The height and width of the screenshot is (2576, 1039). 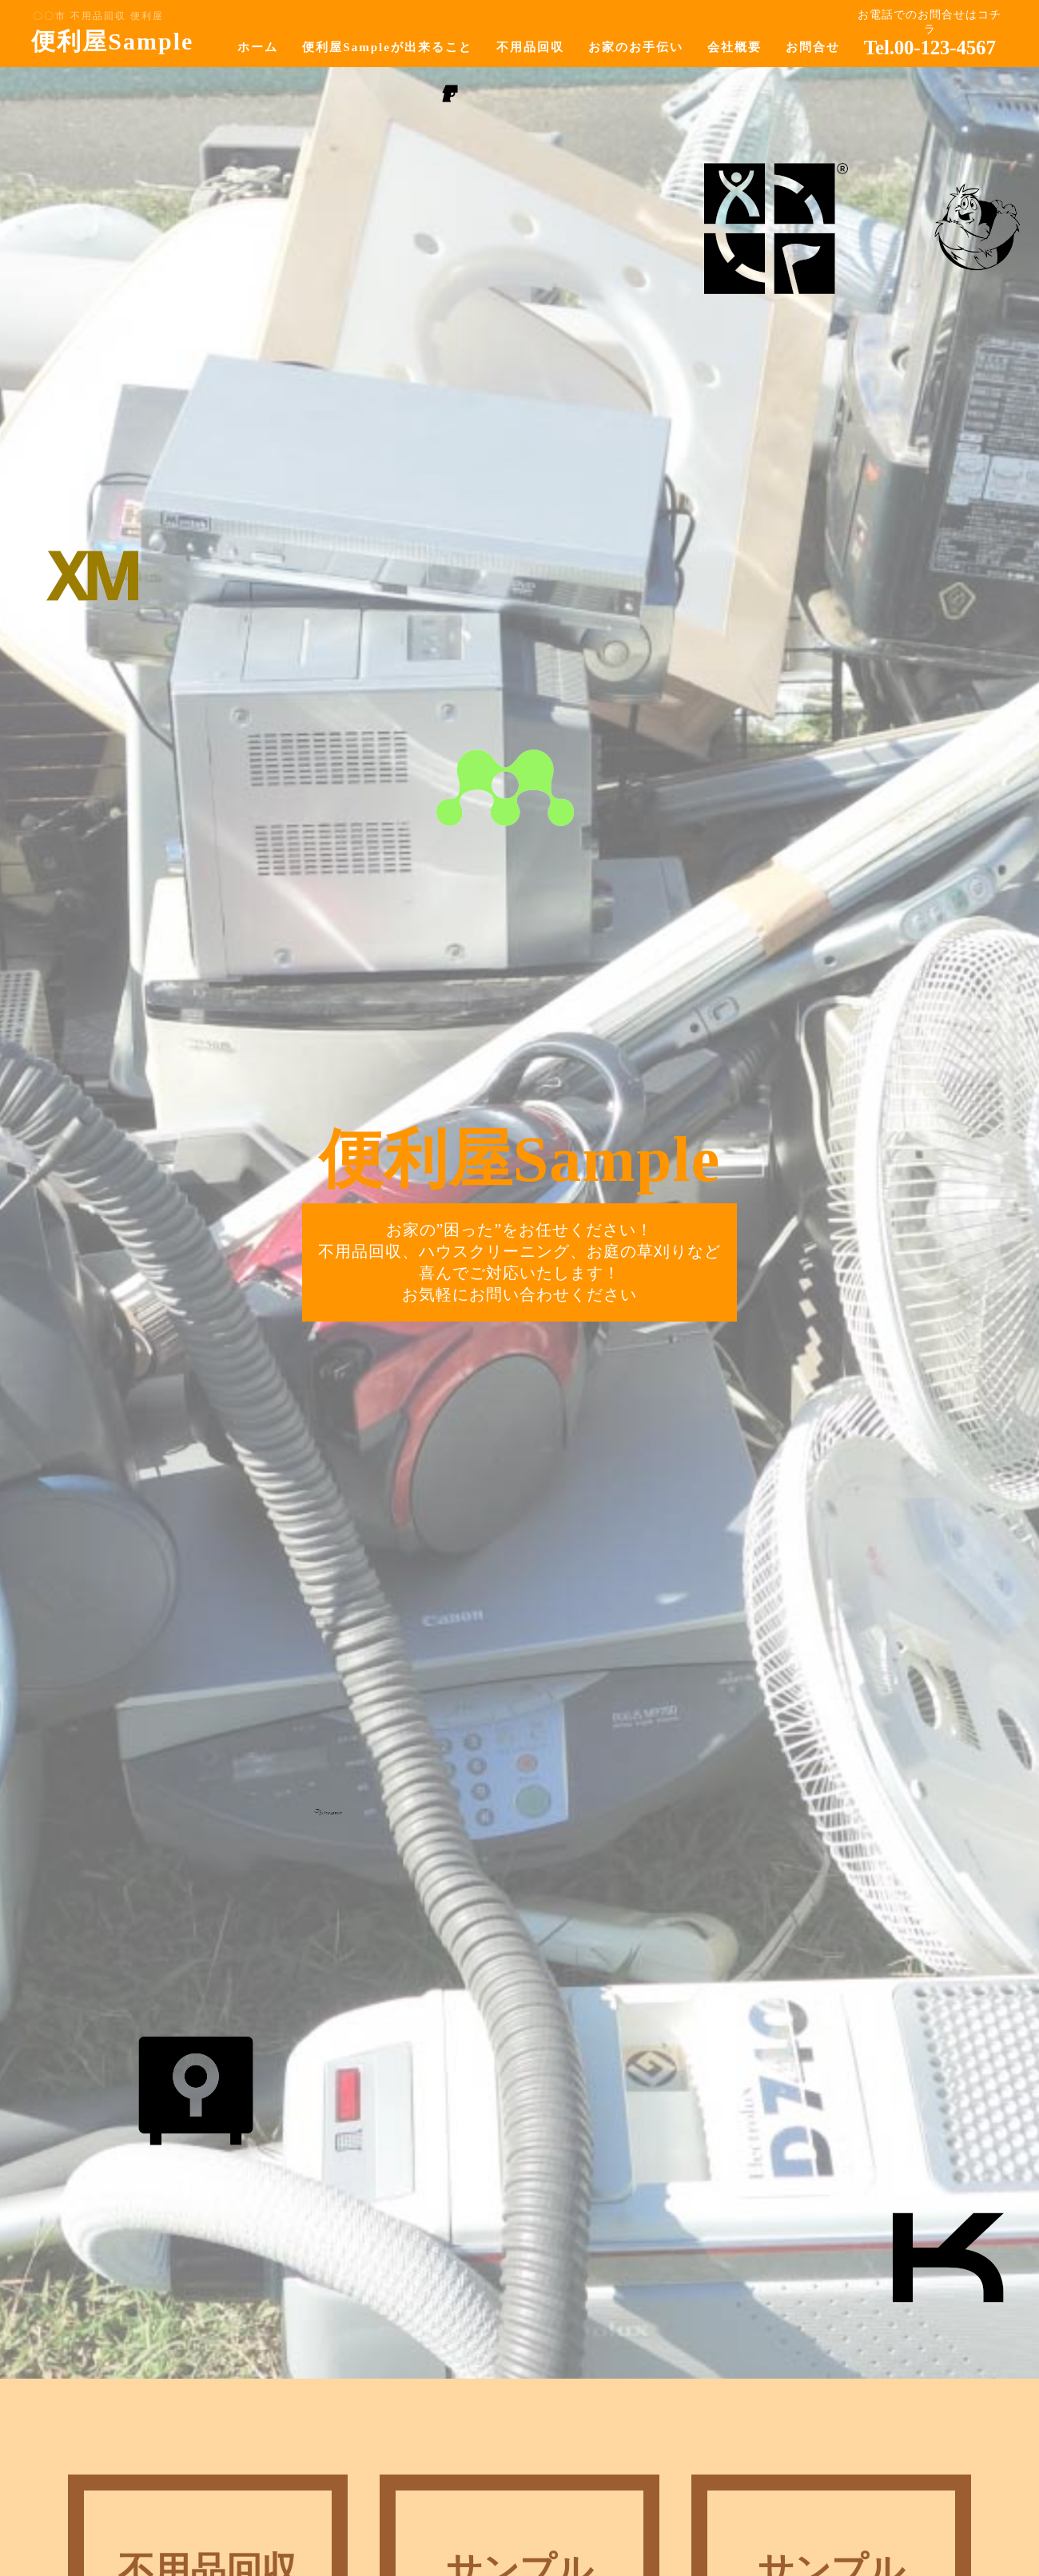 What do you see at coordinates (948, 2257) in the screenshot?
I see `keenetic brand logo` at bounding box center [948, 2257].